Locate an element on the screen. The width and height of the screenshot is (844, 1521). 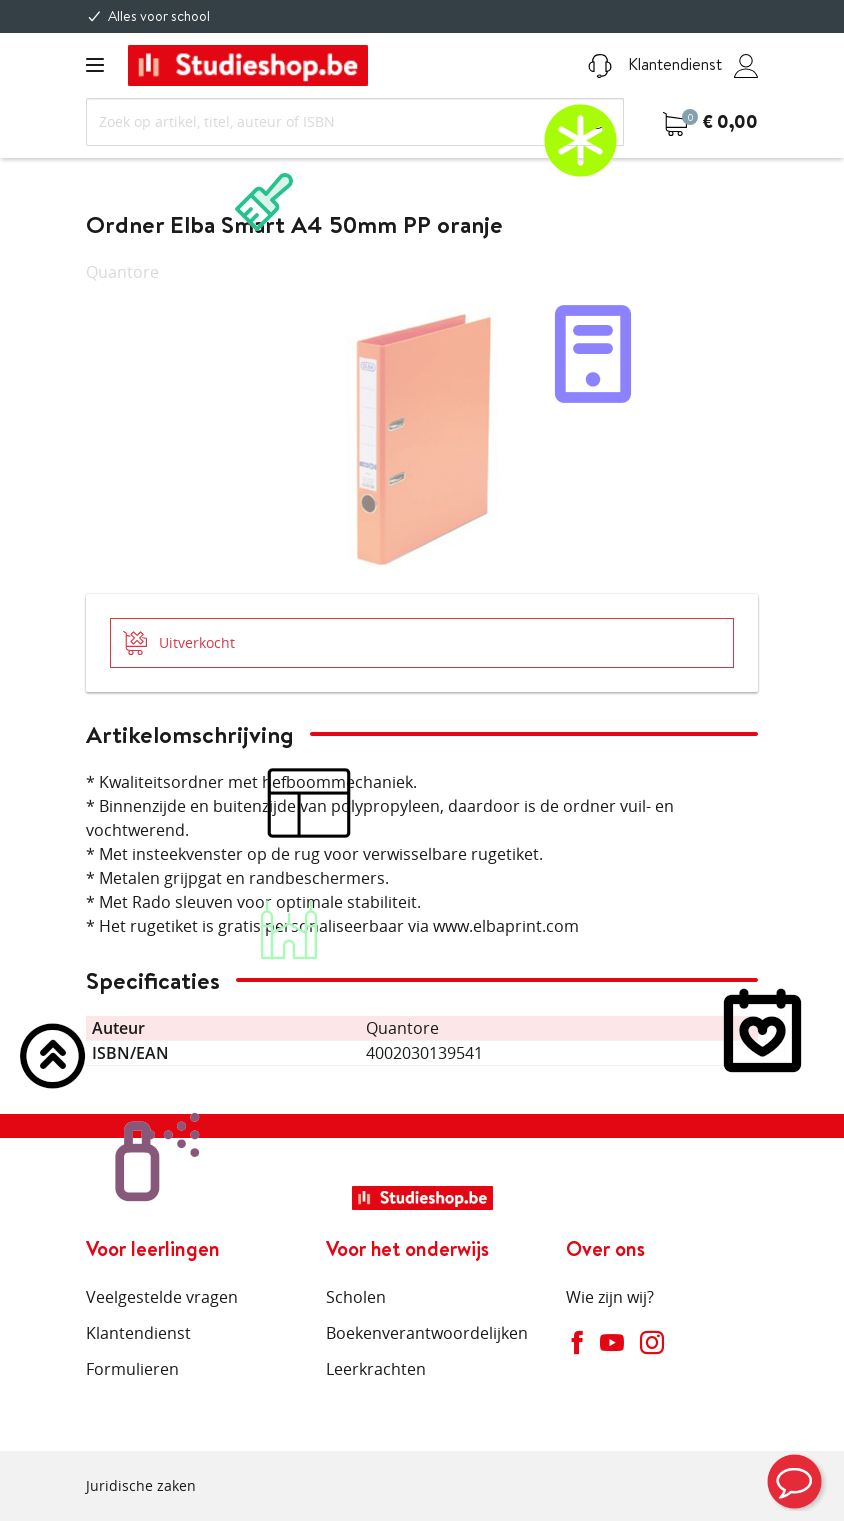
locate nearby synagogues is located at coordinates (289, 931).